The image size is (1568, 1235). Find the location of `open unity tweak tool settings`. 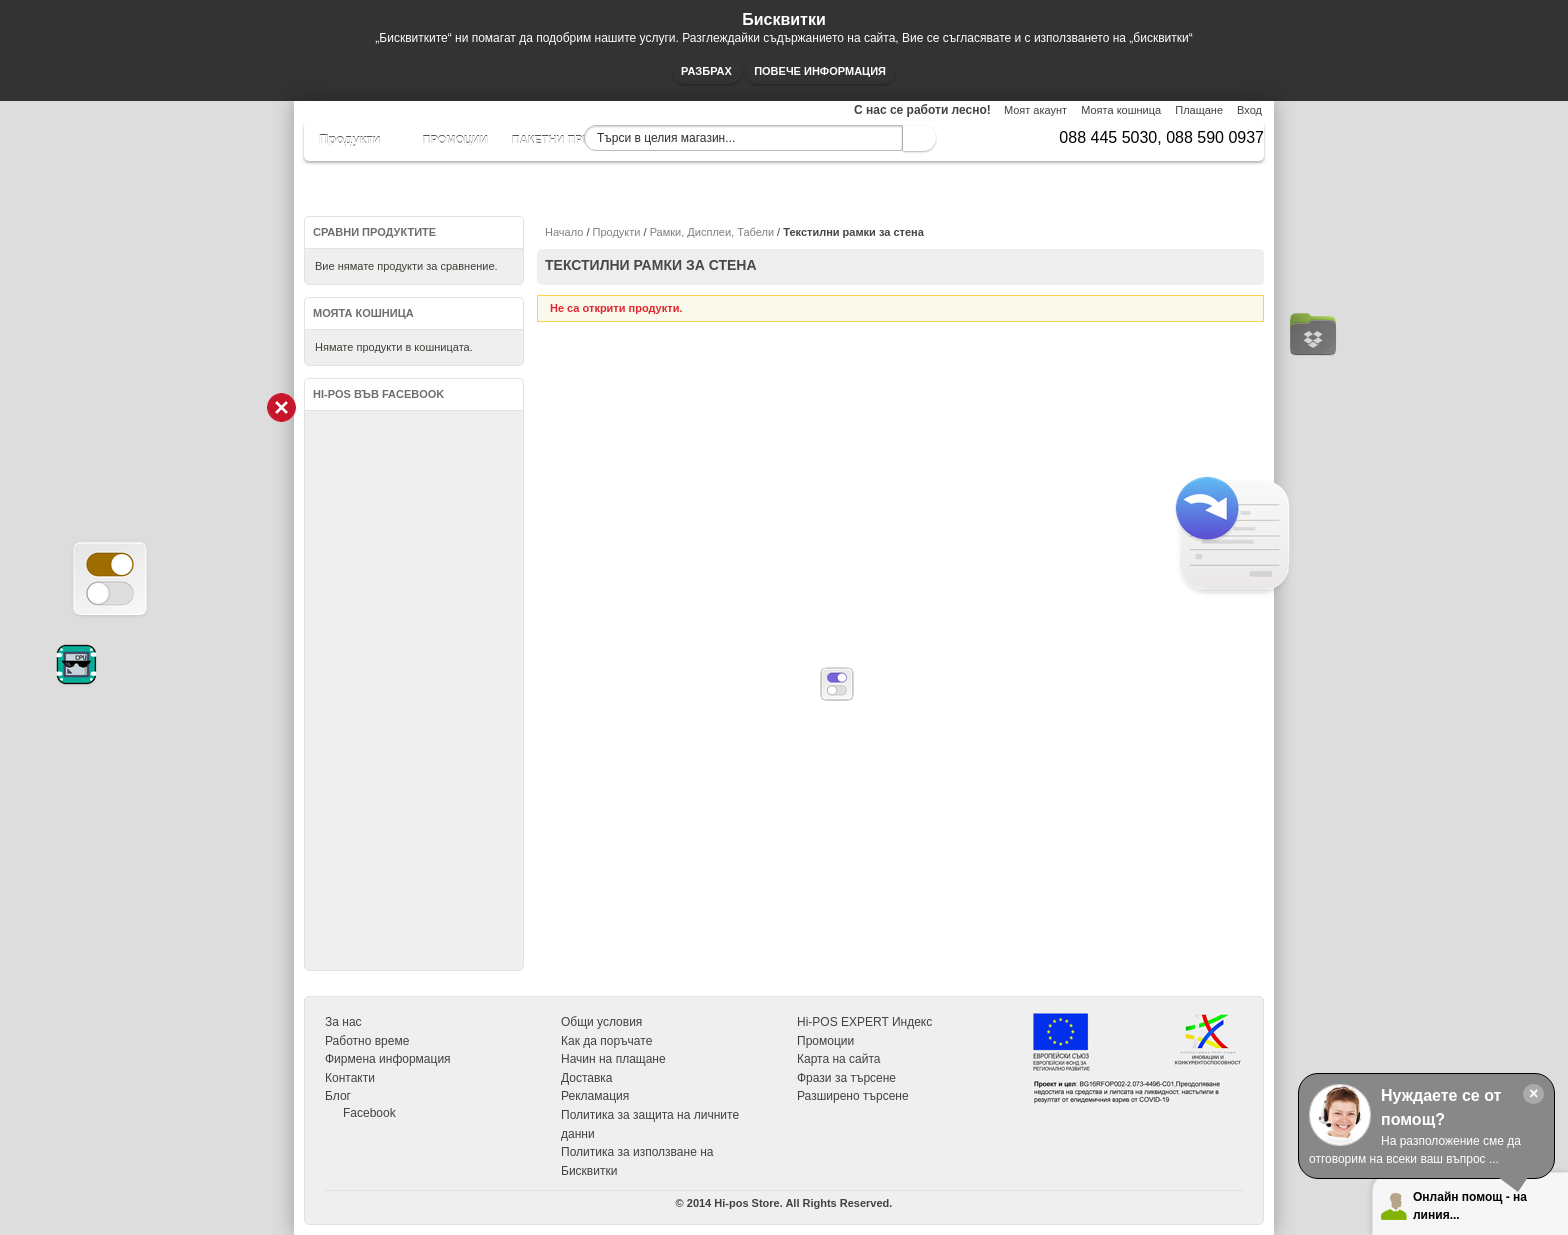

open unity tweak tool settings is located at coordinates (110, 579).